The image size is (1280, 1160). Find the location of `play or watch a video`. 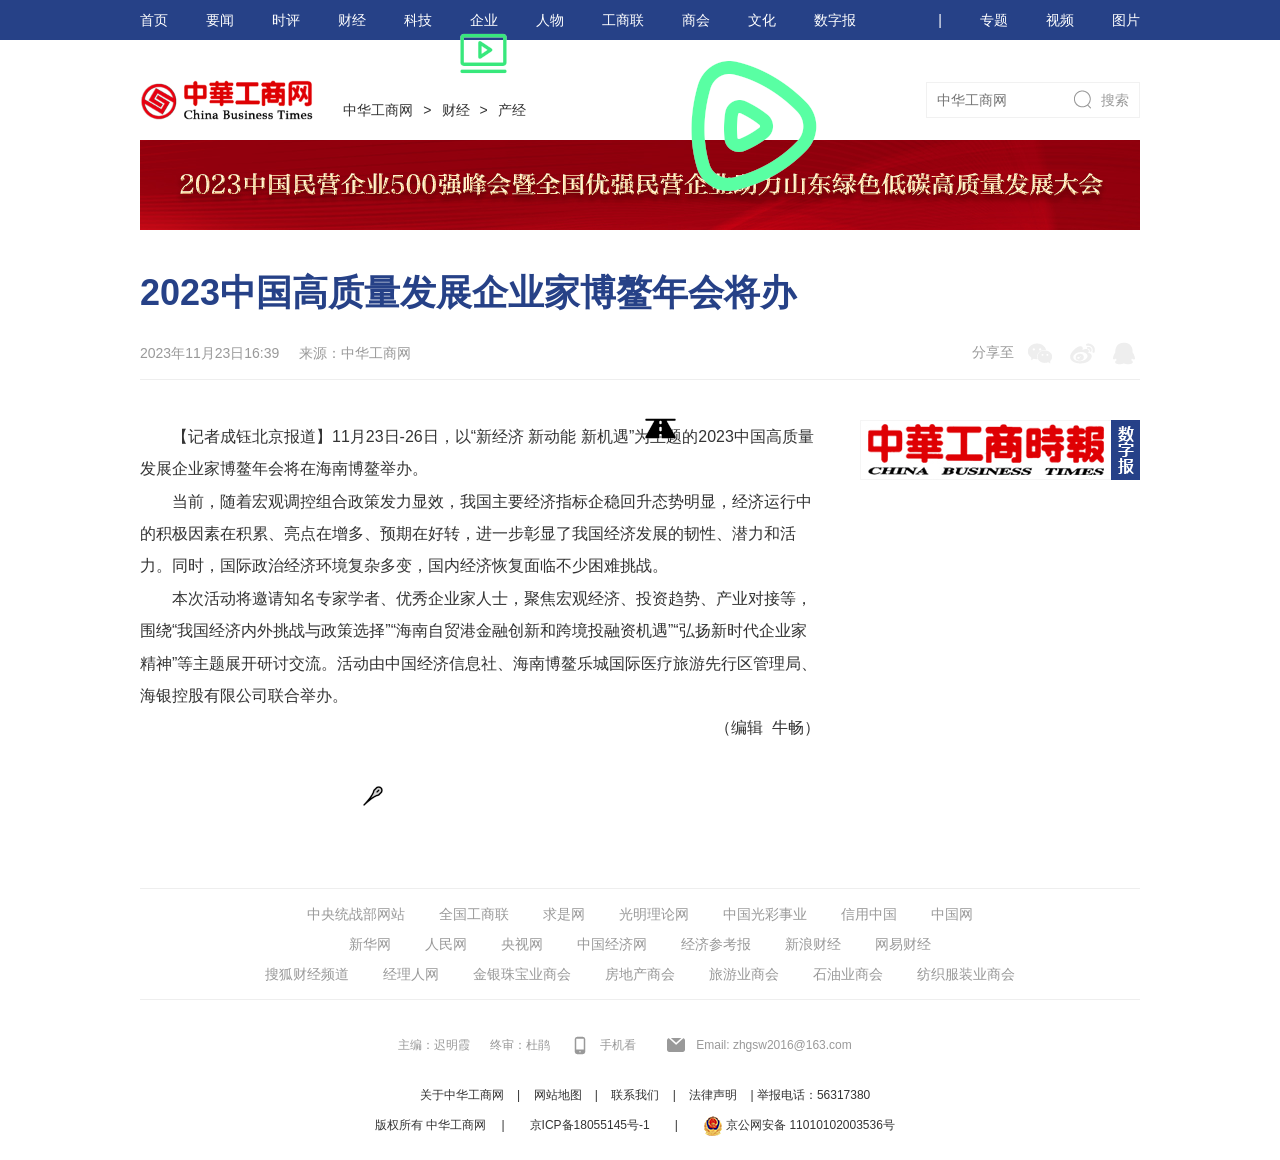

play or watch a video is located at coordinates (483, 53).